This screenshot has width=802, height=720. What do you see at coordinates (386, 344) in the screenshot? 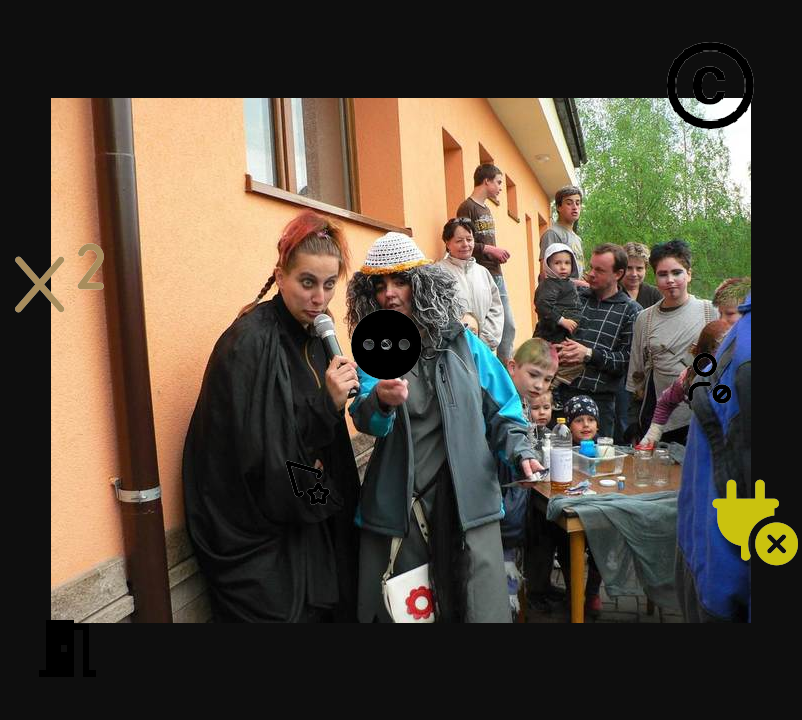
I see `indicates a pending or in-progress status` at bounding box center [386, 344].